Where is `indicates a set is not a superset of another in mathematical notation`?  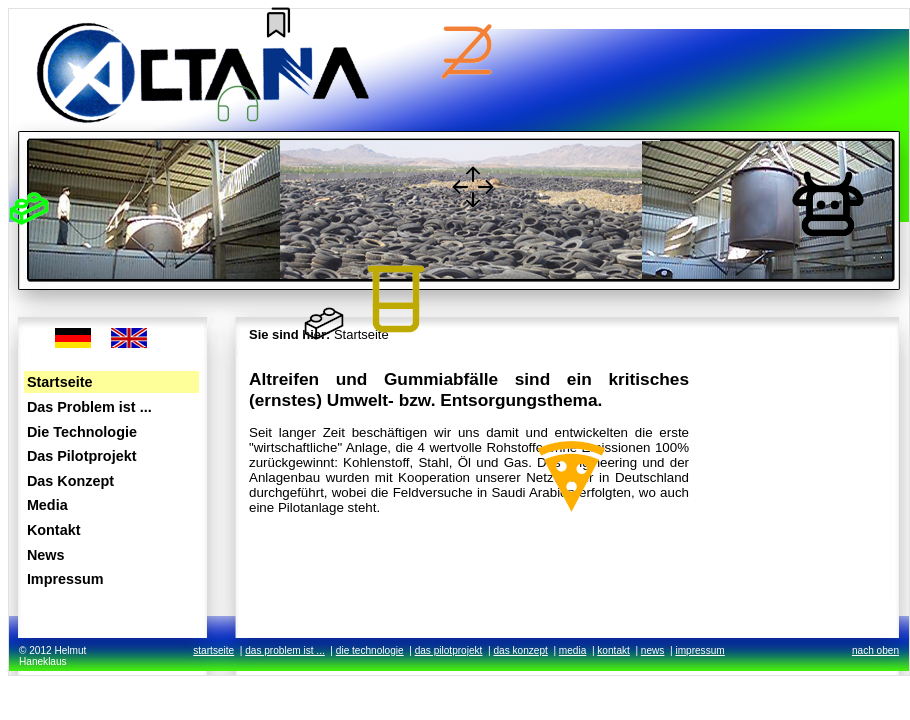 indicates a set is not a superset of another in mathematical notation is located at coordinates (466, 51).